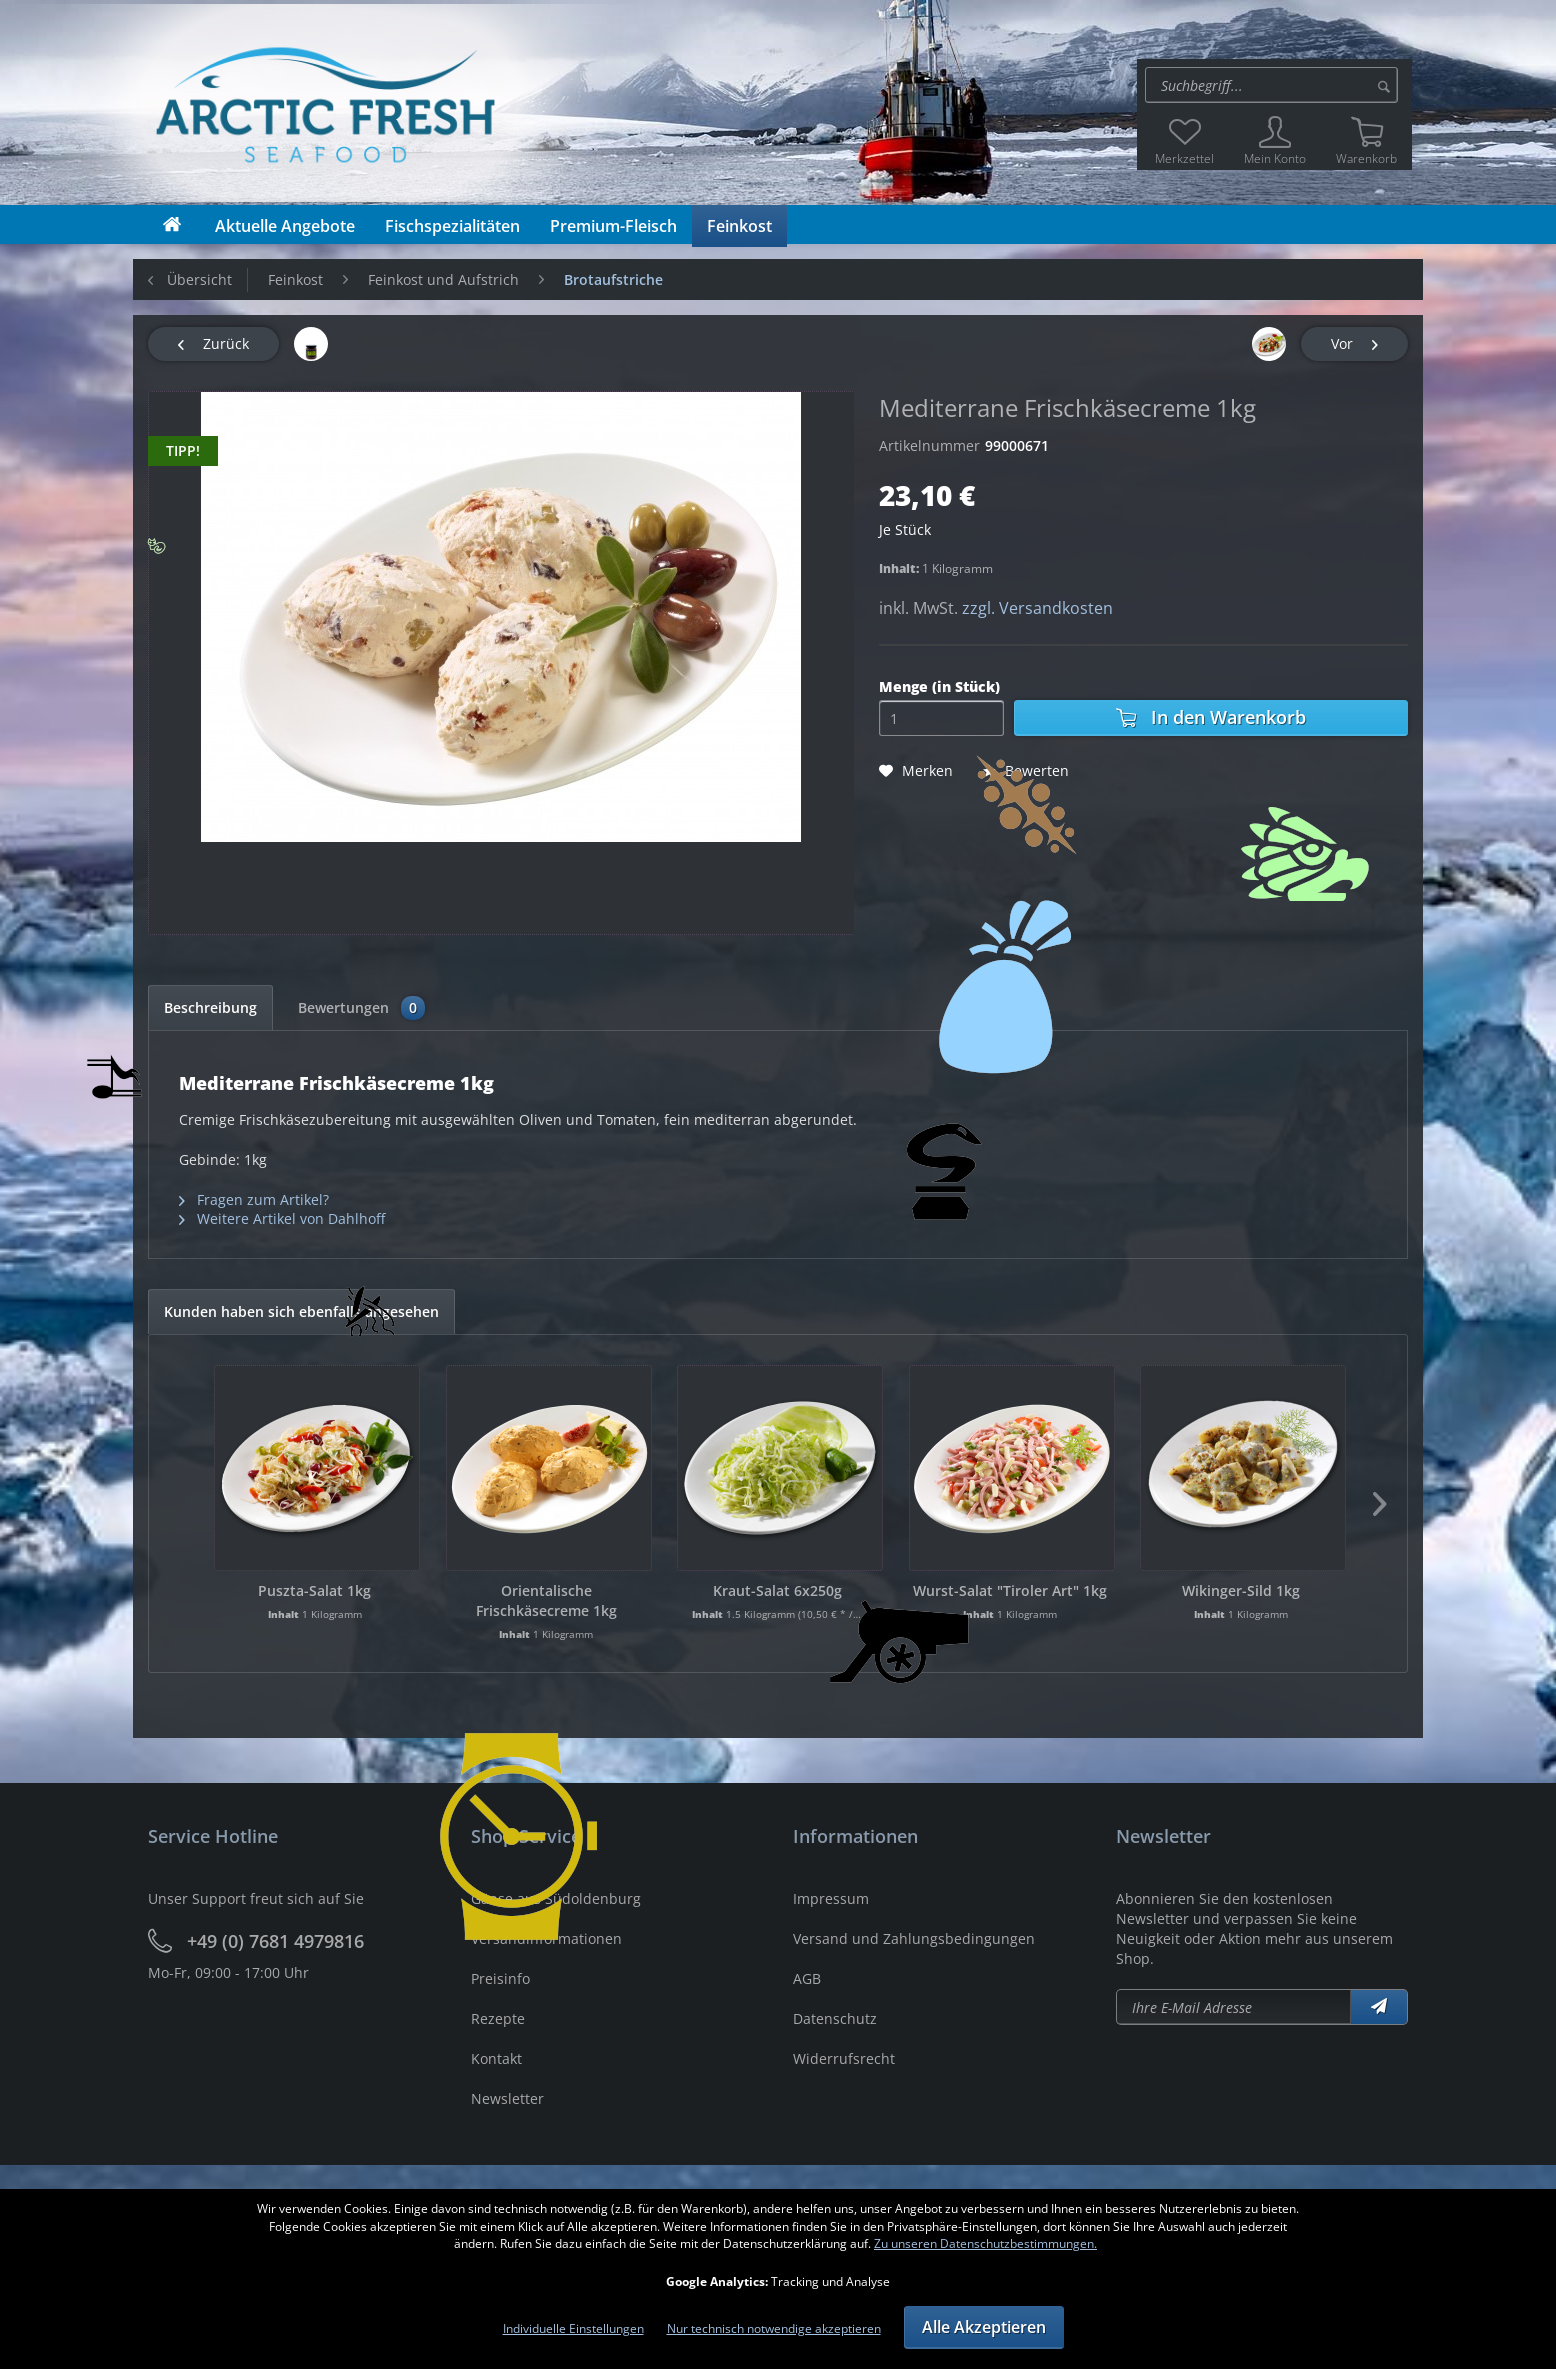  What do you see at coordinates (1007, 986) in the screenshot?
I see `swap or exchange items in inventory` at bounding box center [1007, 986].